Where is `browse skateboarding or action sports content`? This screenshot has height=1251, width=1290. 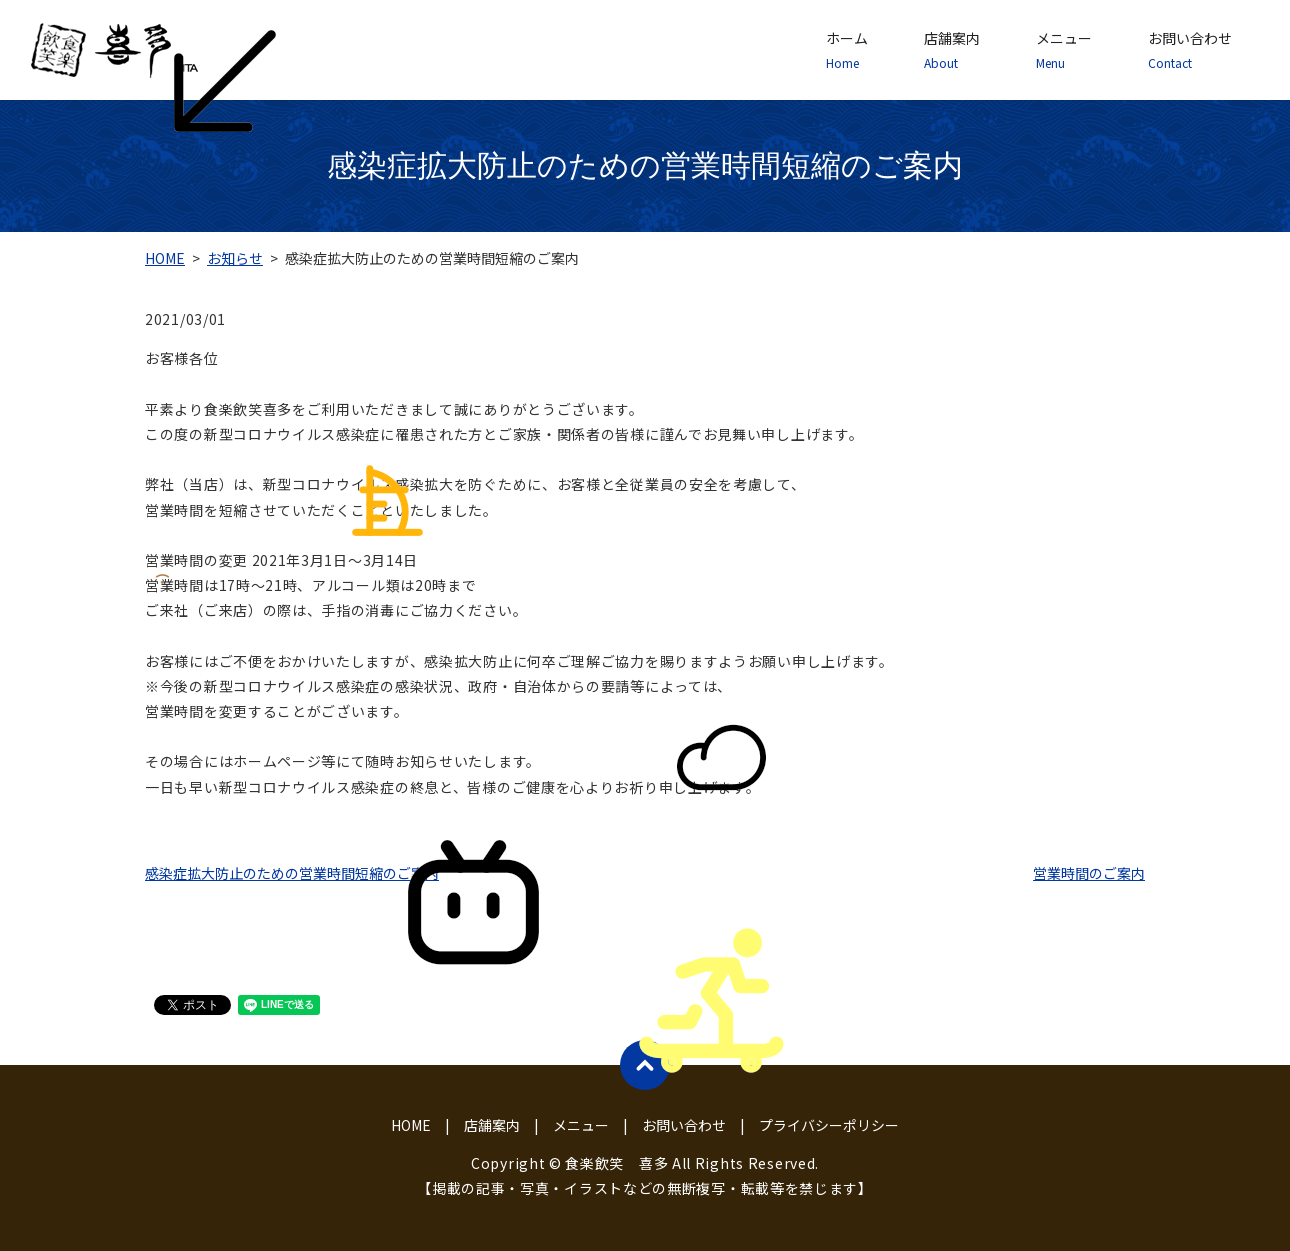
browse skateboarding or action sports content is located at coordinates (711, 1000).